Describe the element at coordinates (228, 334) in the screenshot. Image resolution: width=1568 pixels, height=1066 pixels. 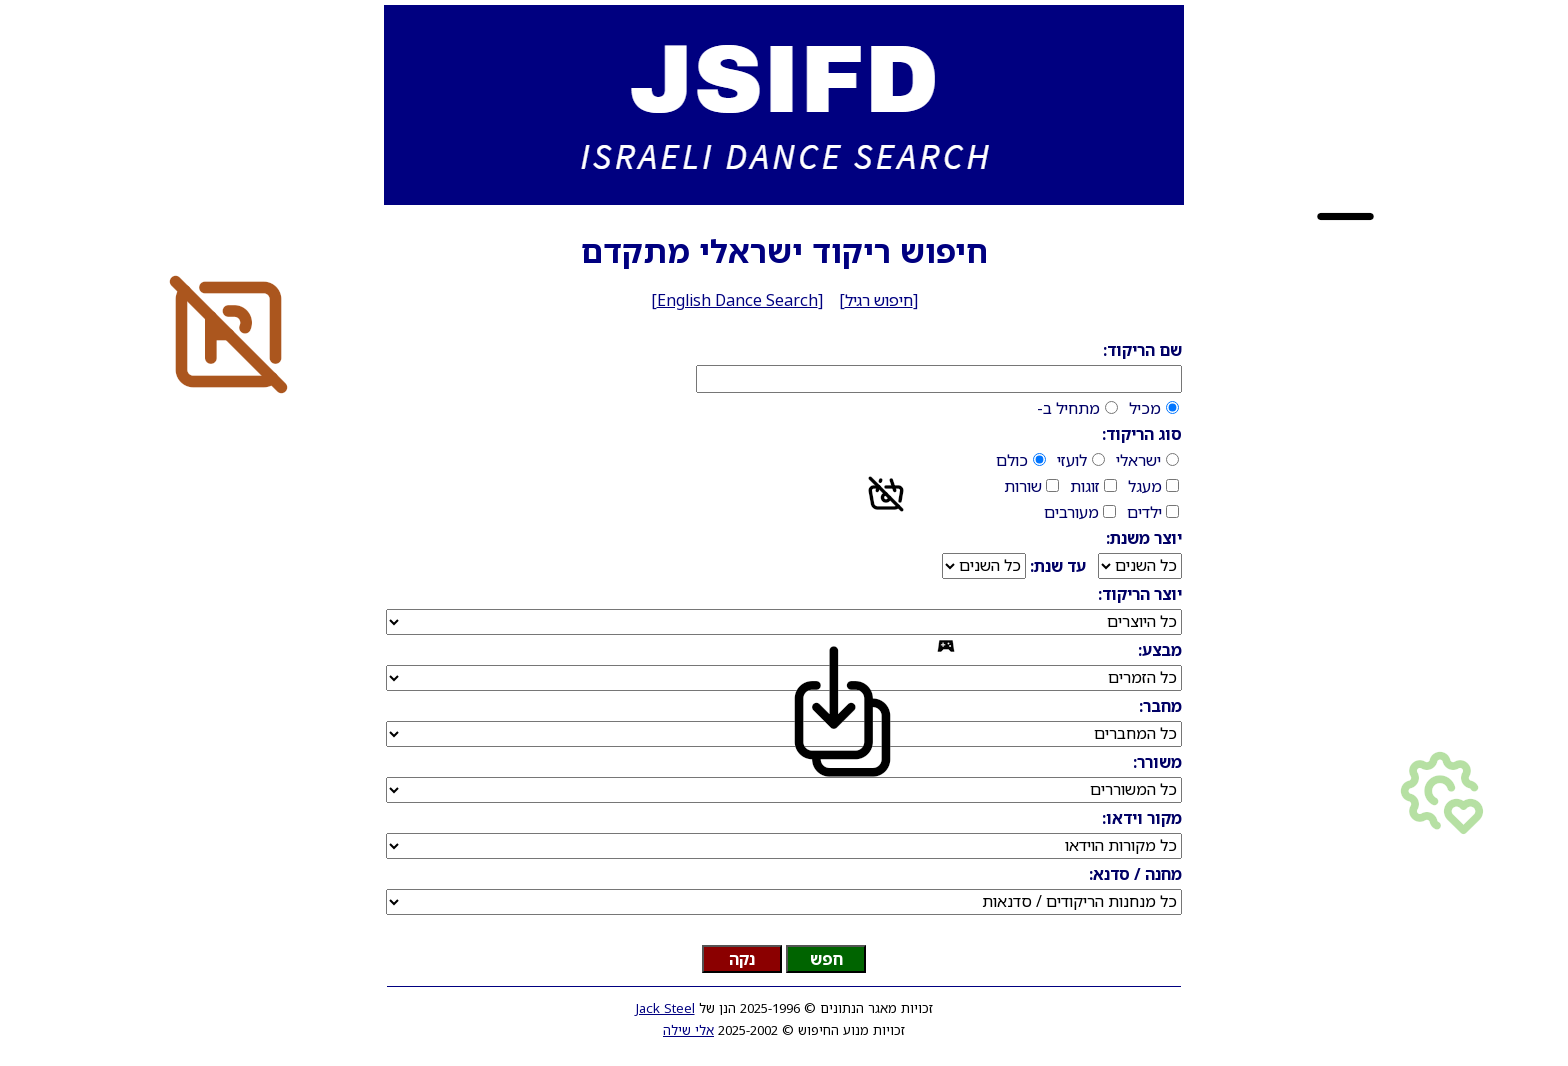
I see `no parking available` at that location.